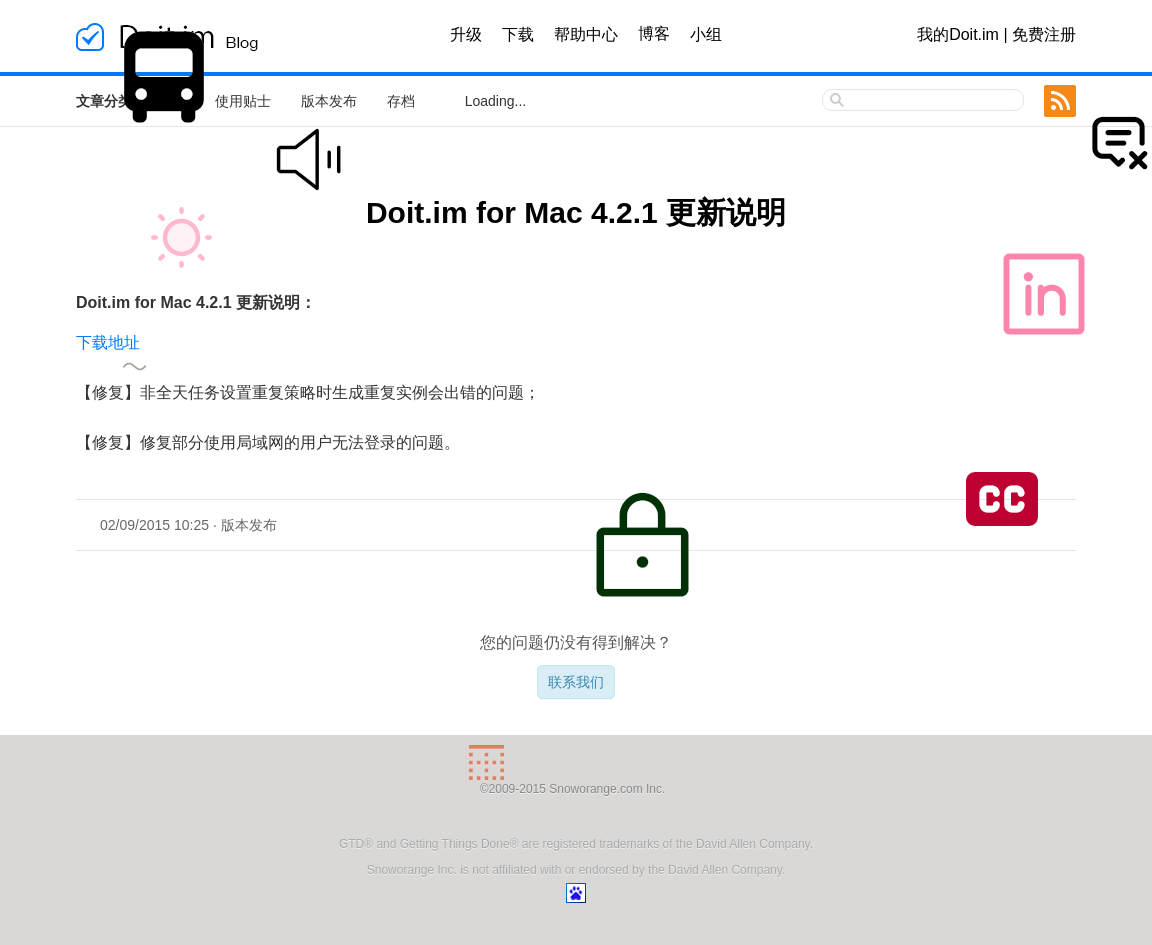  Describe the element at coordinates (486, 762) in the screenshot. I see `apply border to top edge of selection` at that location.